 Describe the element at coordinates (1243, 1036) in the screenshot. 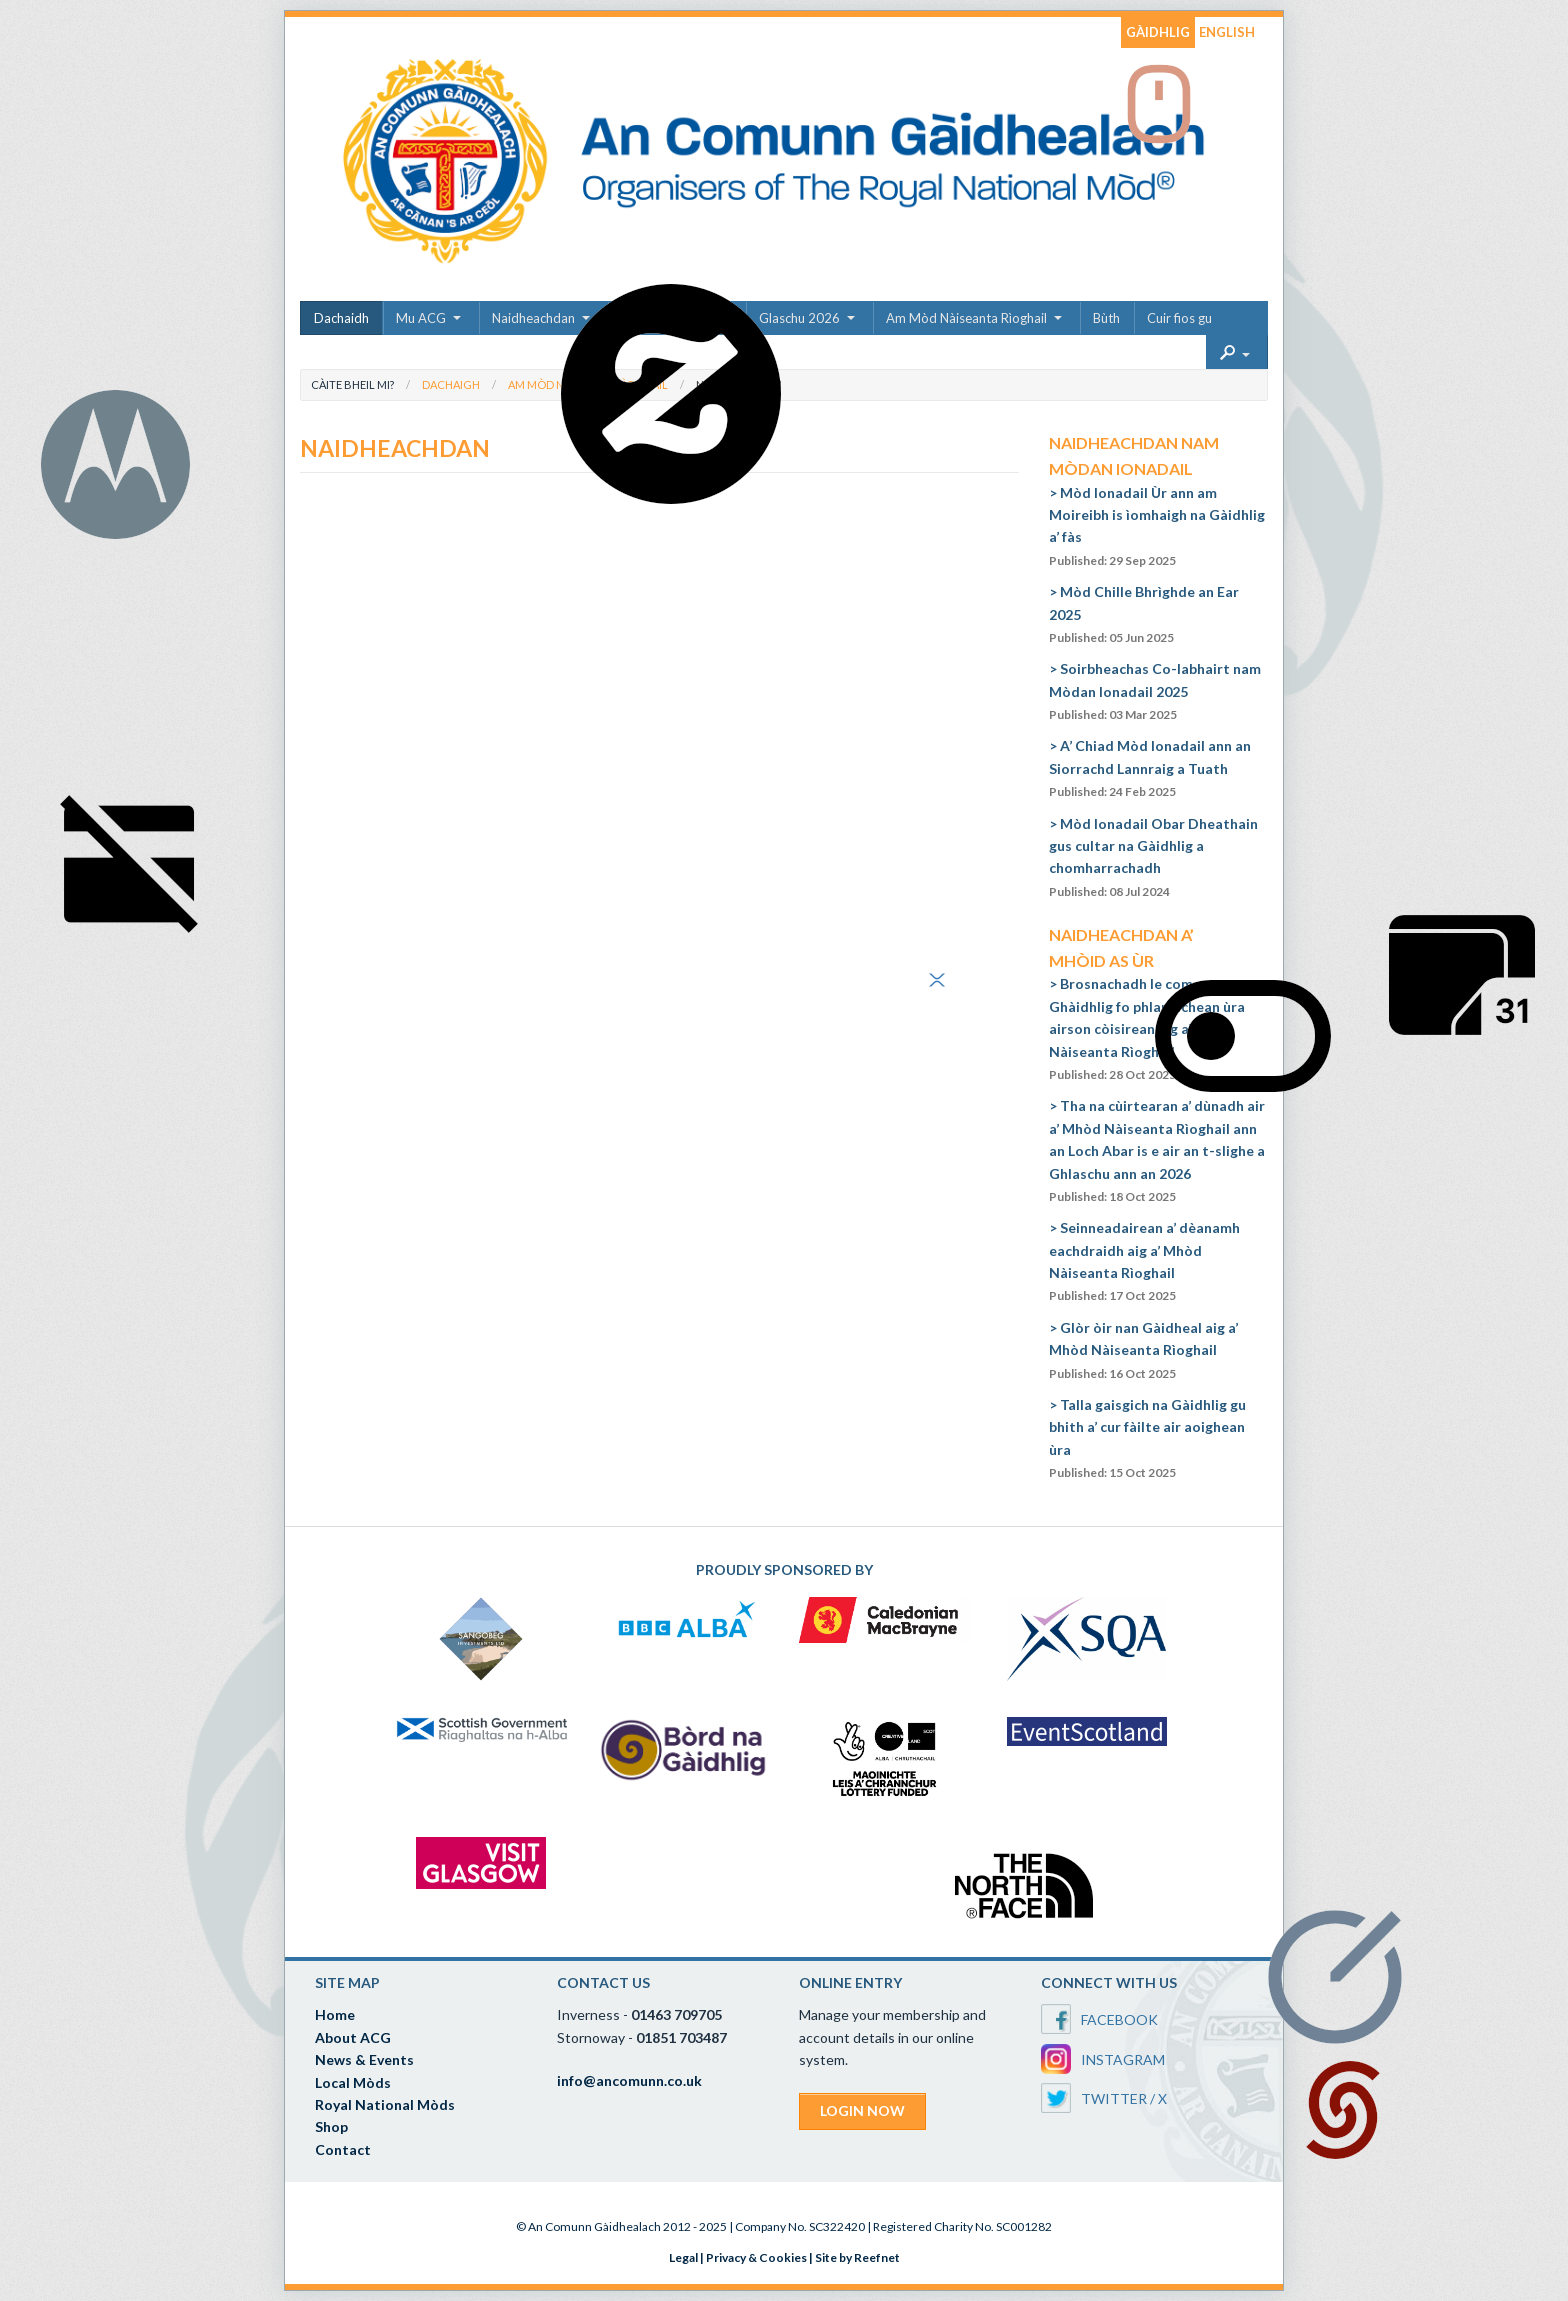

I see `toggle a setting on or off` at that location.